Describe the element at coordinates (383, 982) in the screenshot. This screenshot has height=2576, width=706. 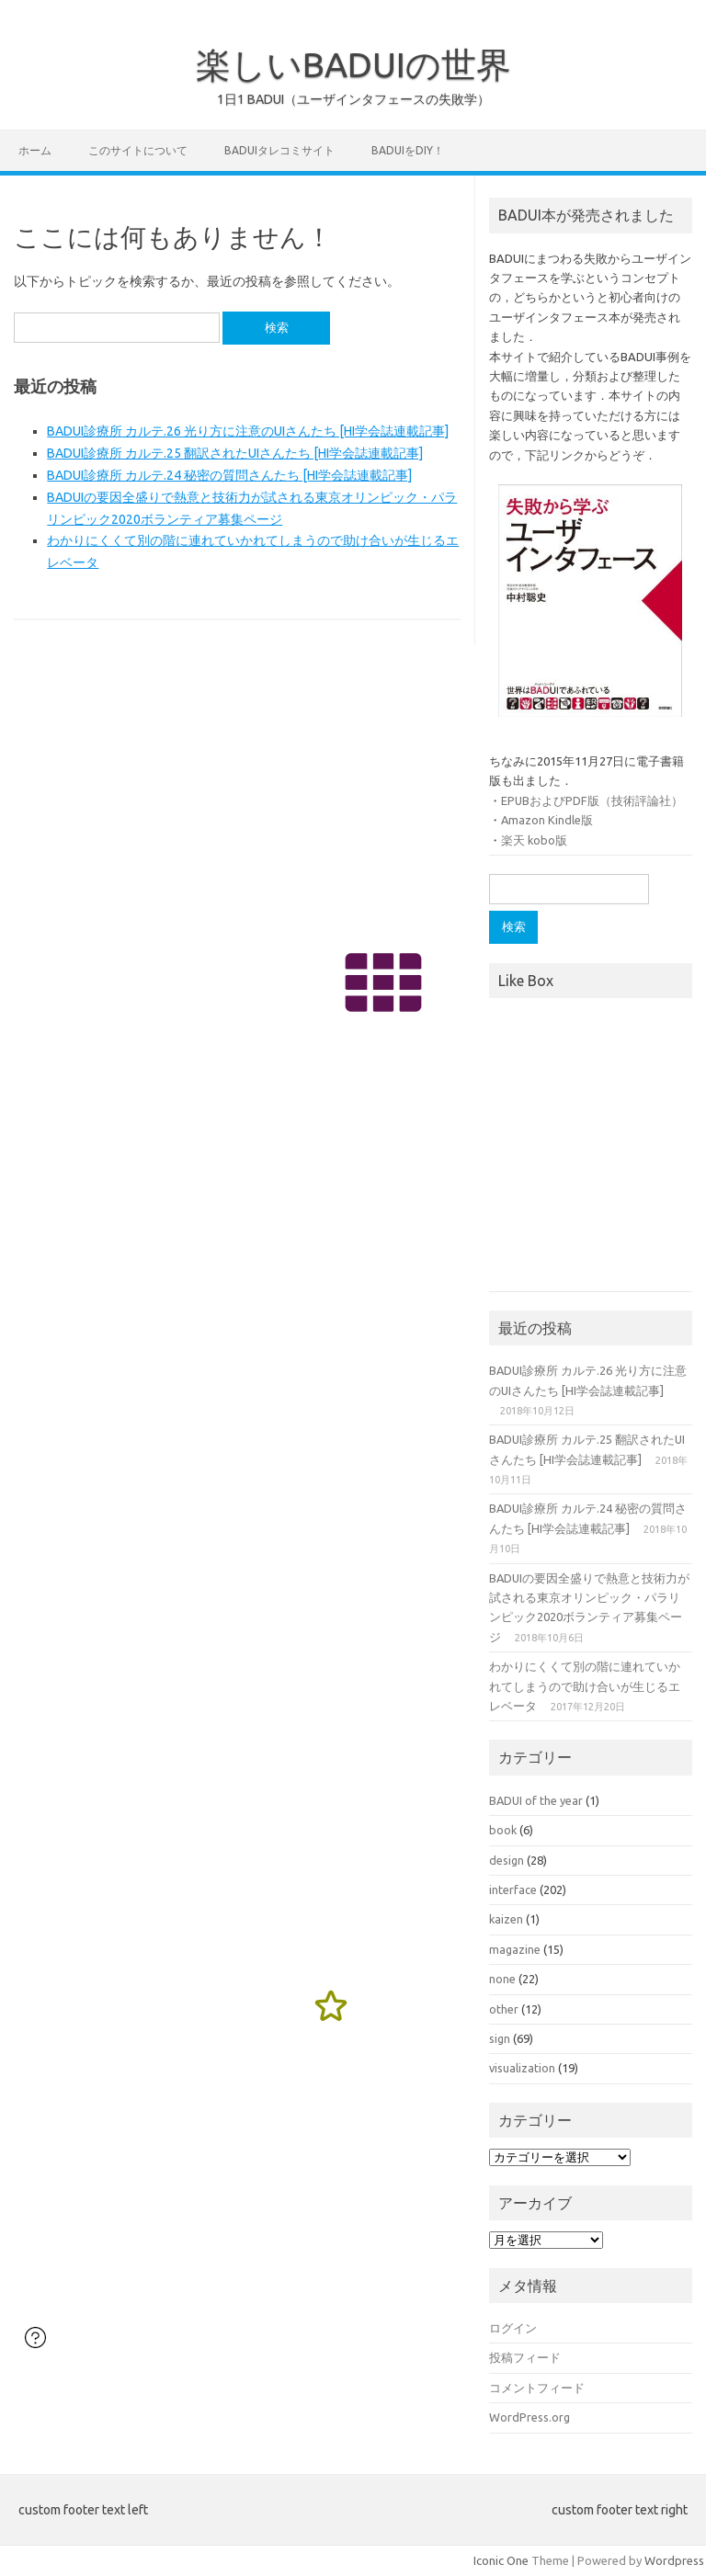
I see `open app drawer or menu` at that location.